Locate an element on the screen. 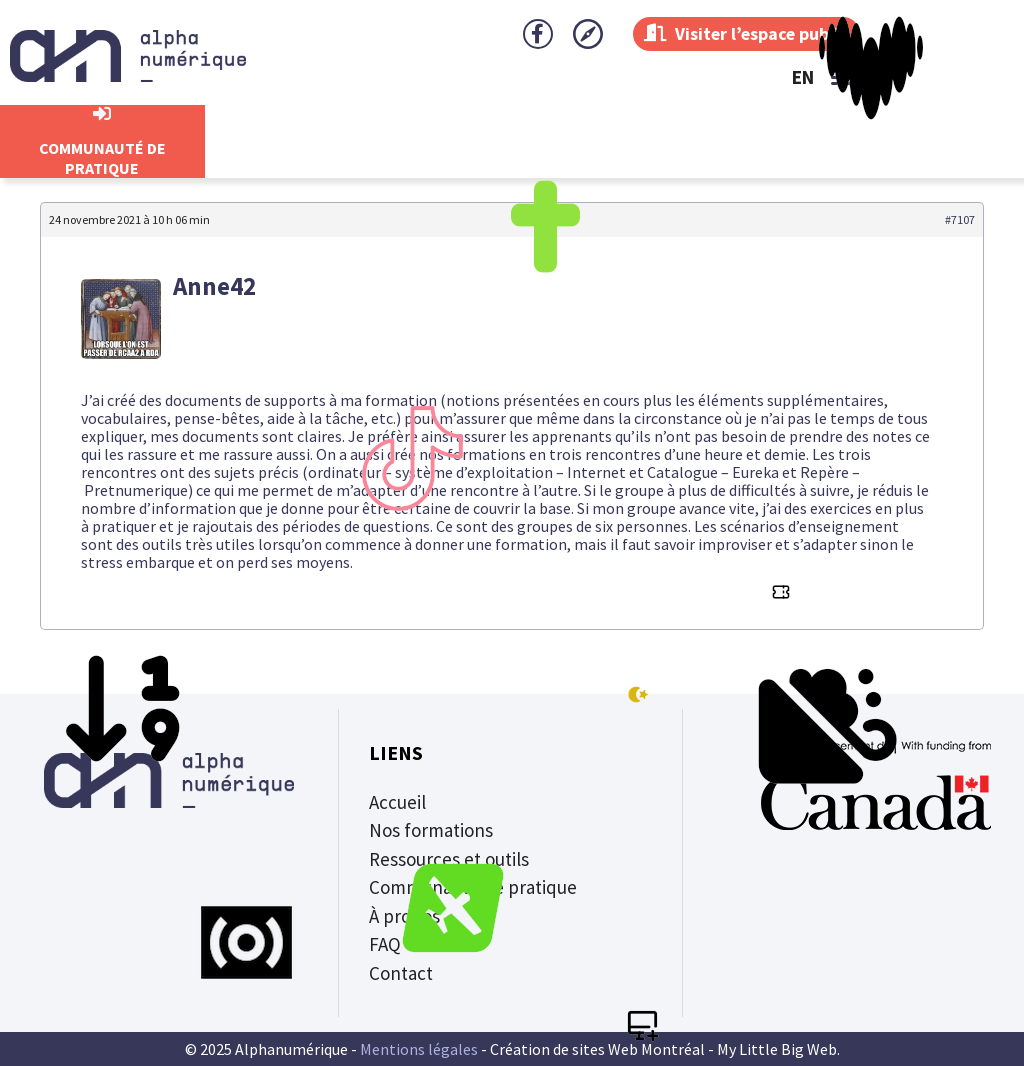  enable surround sound audio output is located at coordinates (246, 942).